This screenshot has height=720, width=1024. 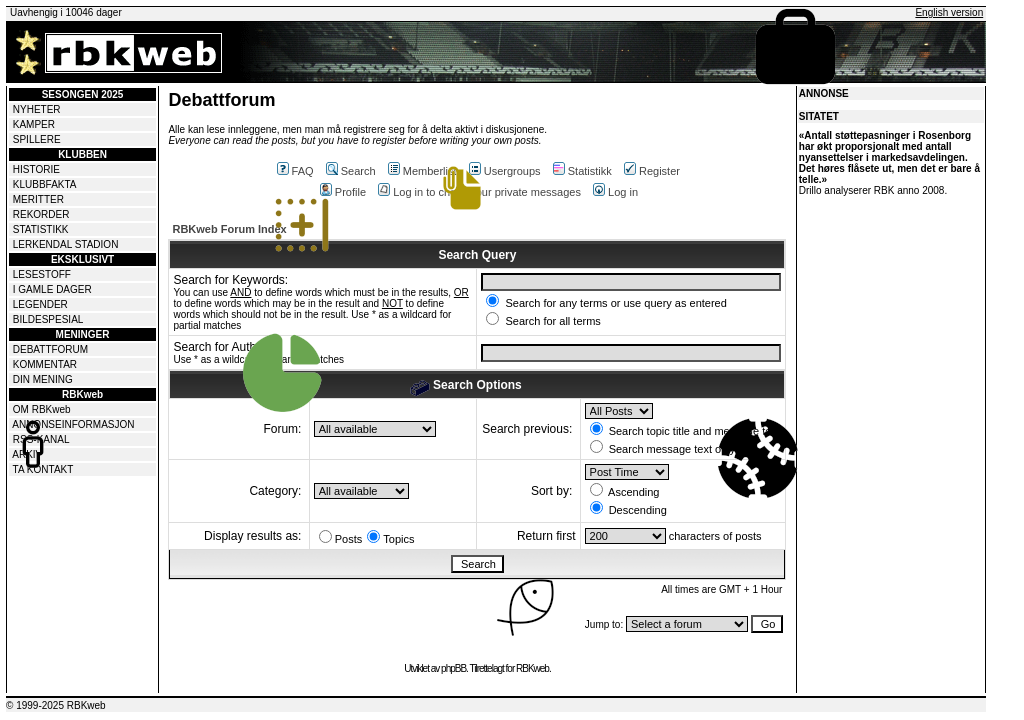 What do you see at coordinates (302, 225) in the screenshot?
I see `add a right border to selected element` at bounding box center [302, 225].